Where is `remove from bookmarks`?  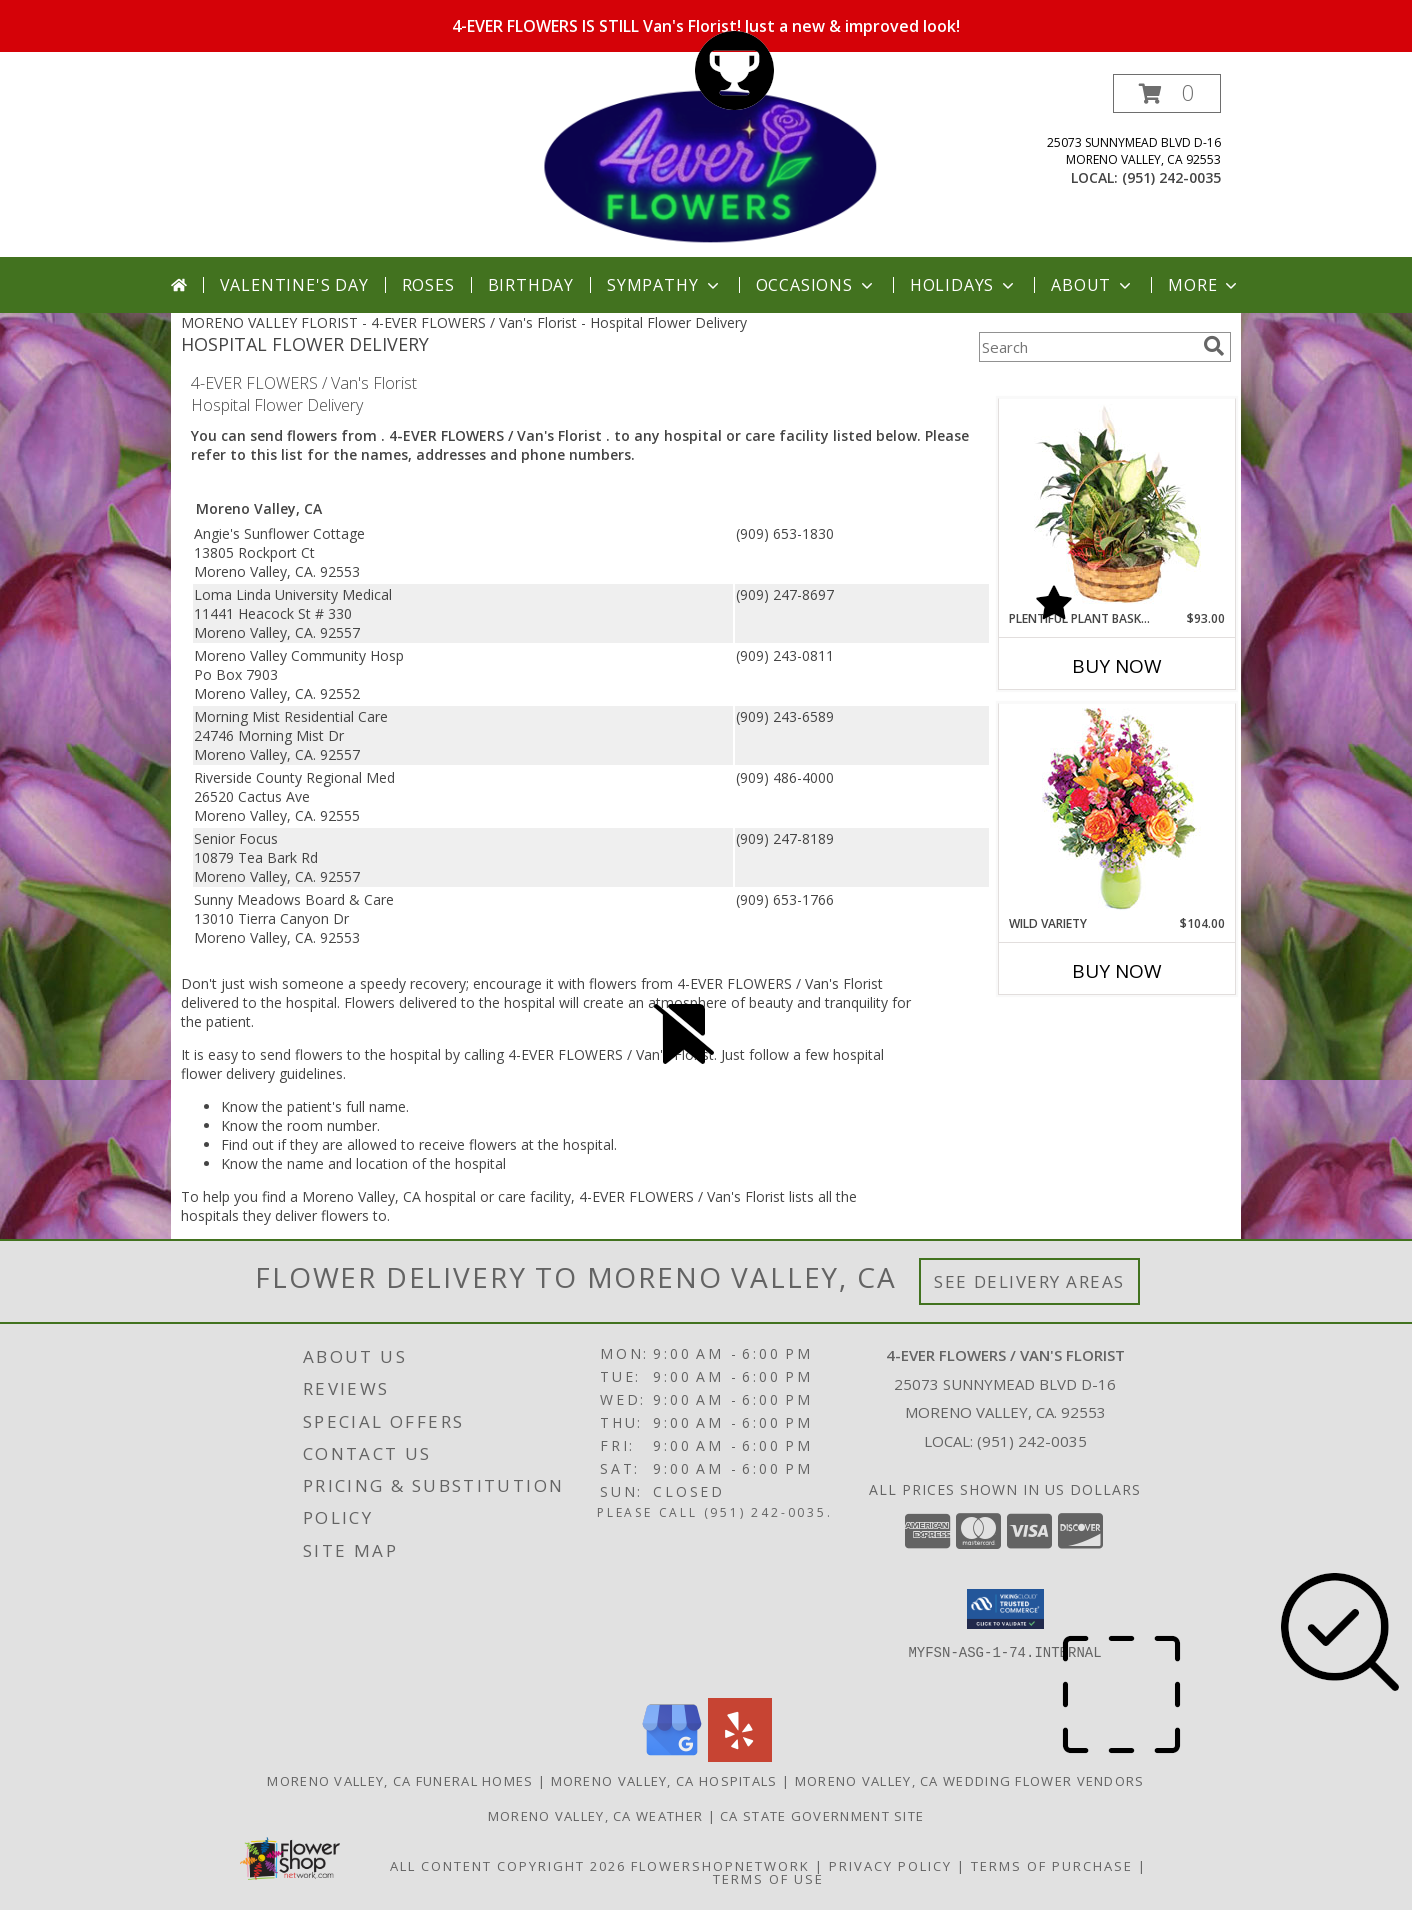 remove from bookmarks is located at coordinates (684, 1034).